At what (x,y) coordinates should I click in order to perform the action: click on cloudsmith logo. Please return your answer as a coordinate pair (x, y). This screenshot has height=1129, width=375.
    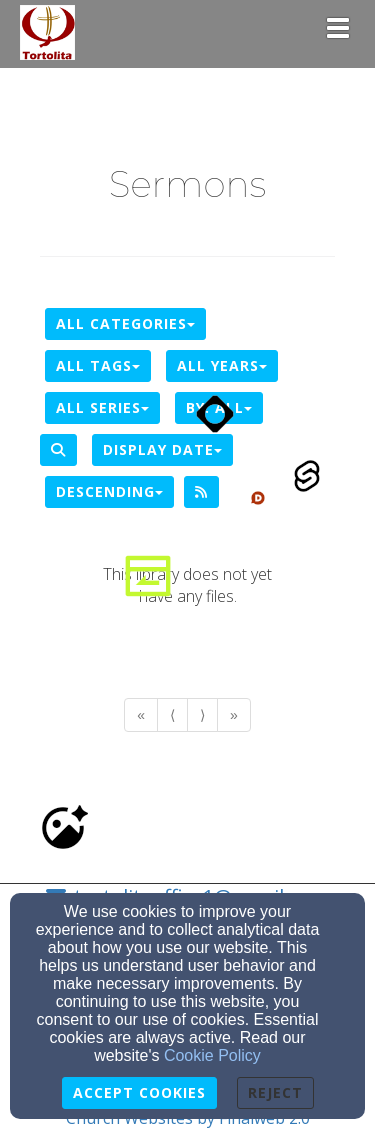
    Looking at the image, I should click on (215, 414).